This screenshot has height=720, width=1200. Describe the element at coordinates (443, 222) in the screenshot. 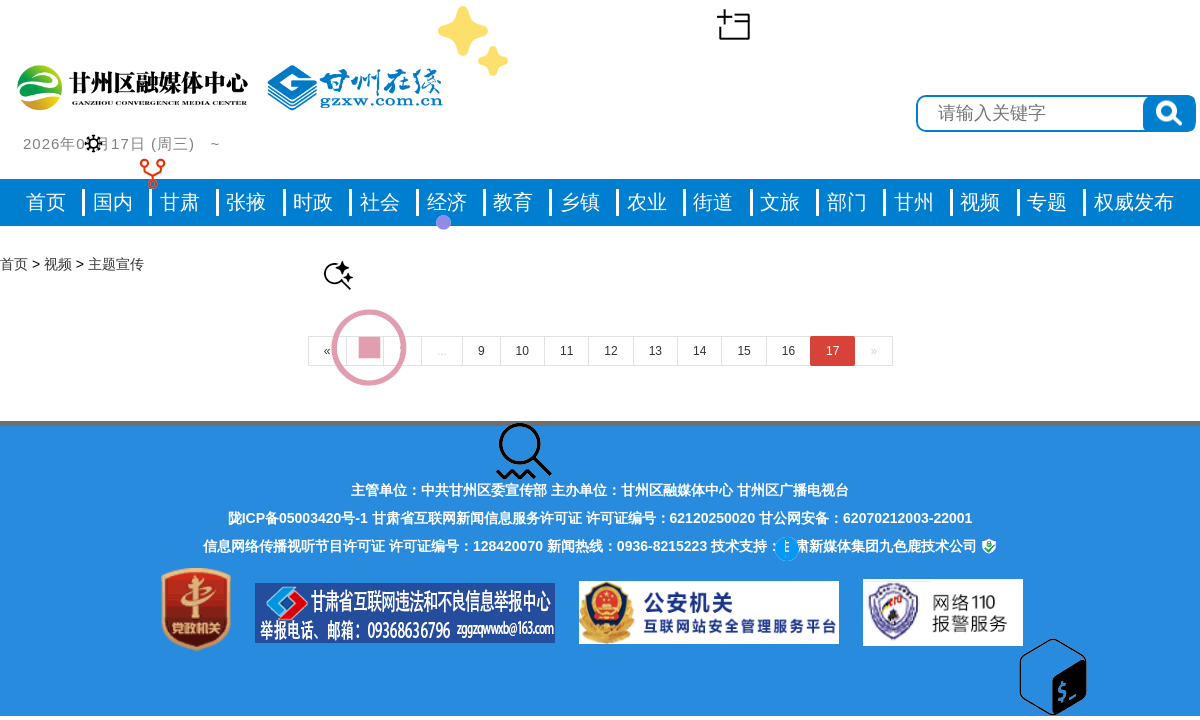

I see `indicates an unread notification or message` at that location.